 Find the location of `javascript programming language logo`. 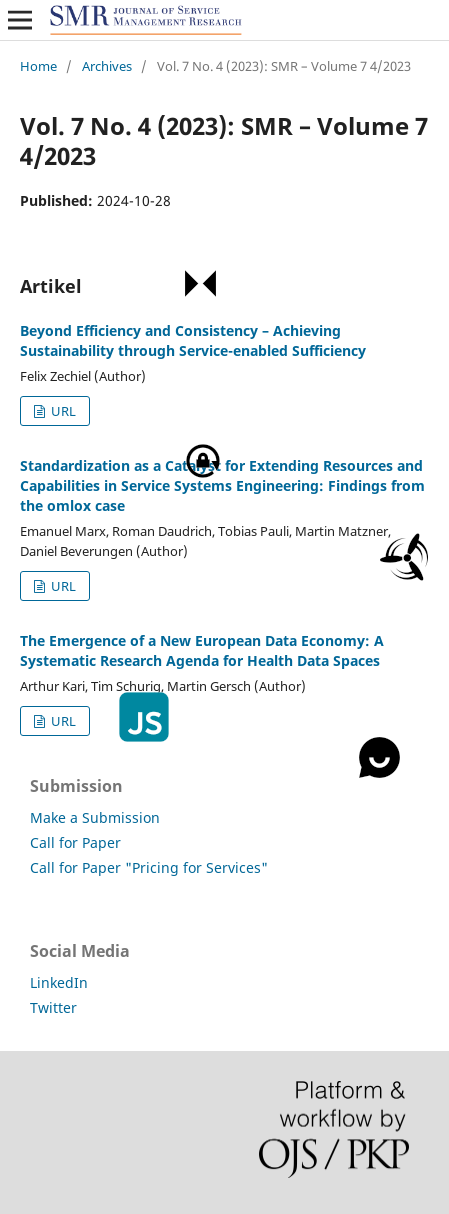

javascript programming language logo is located at coordinates (144, 717).